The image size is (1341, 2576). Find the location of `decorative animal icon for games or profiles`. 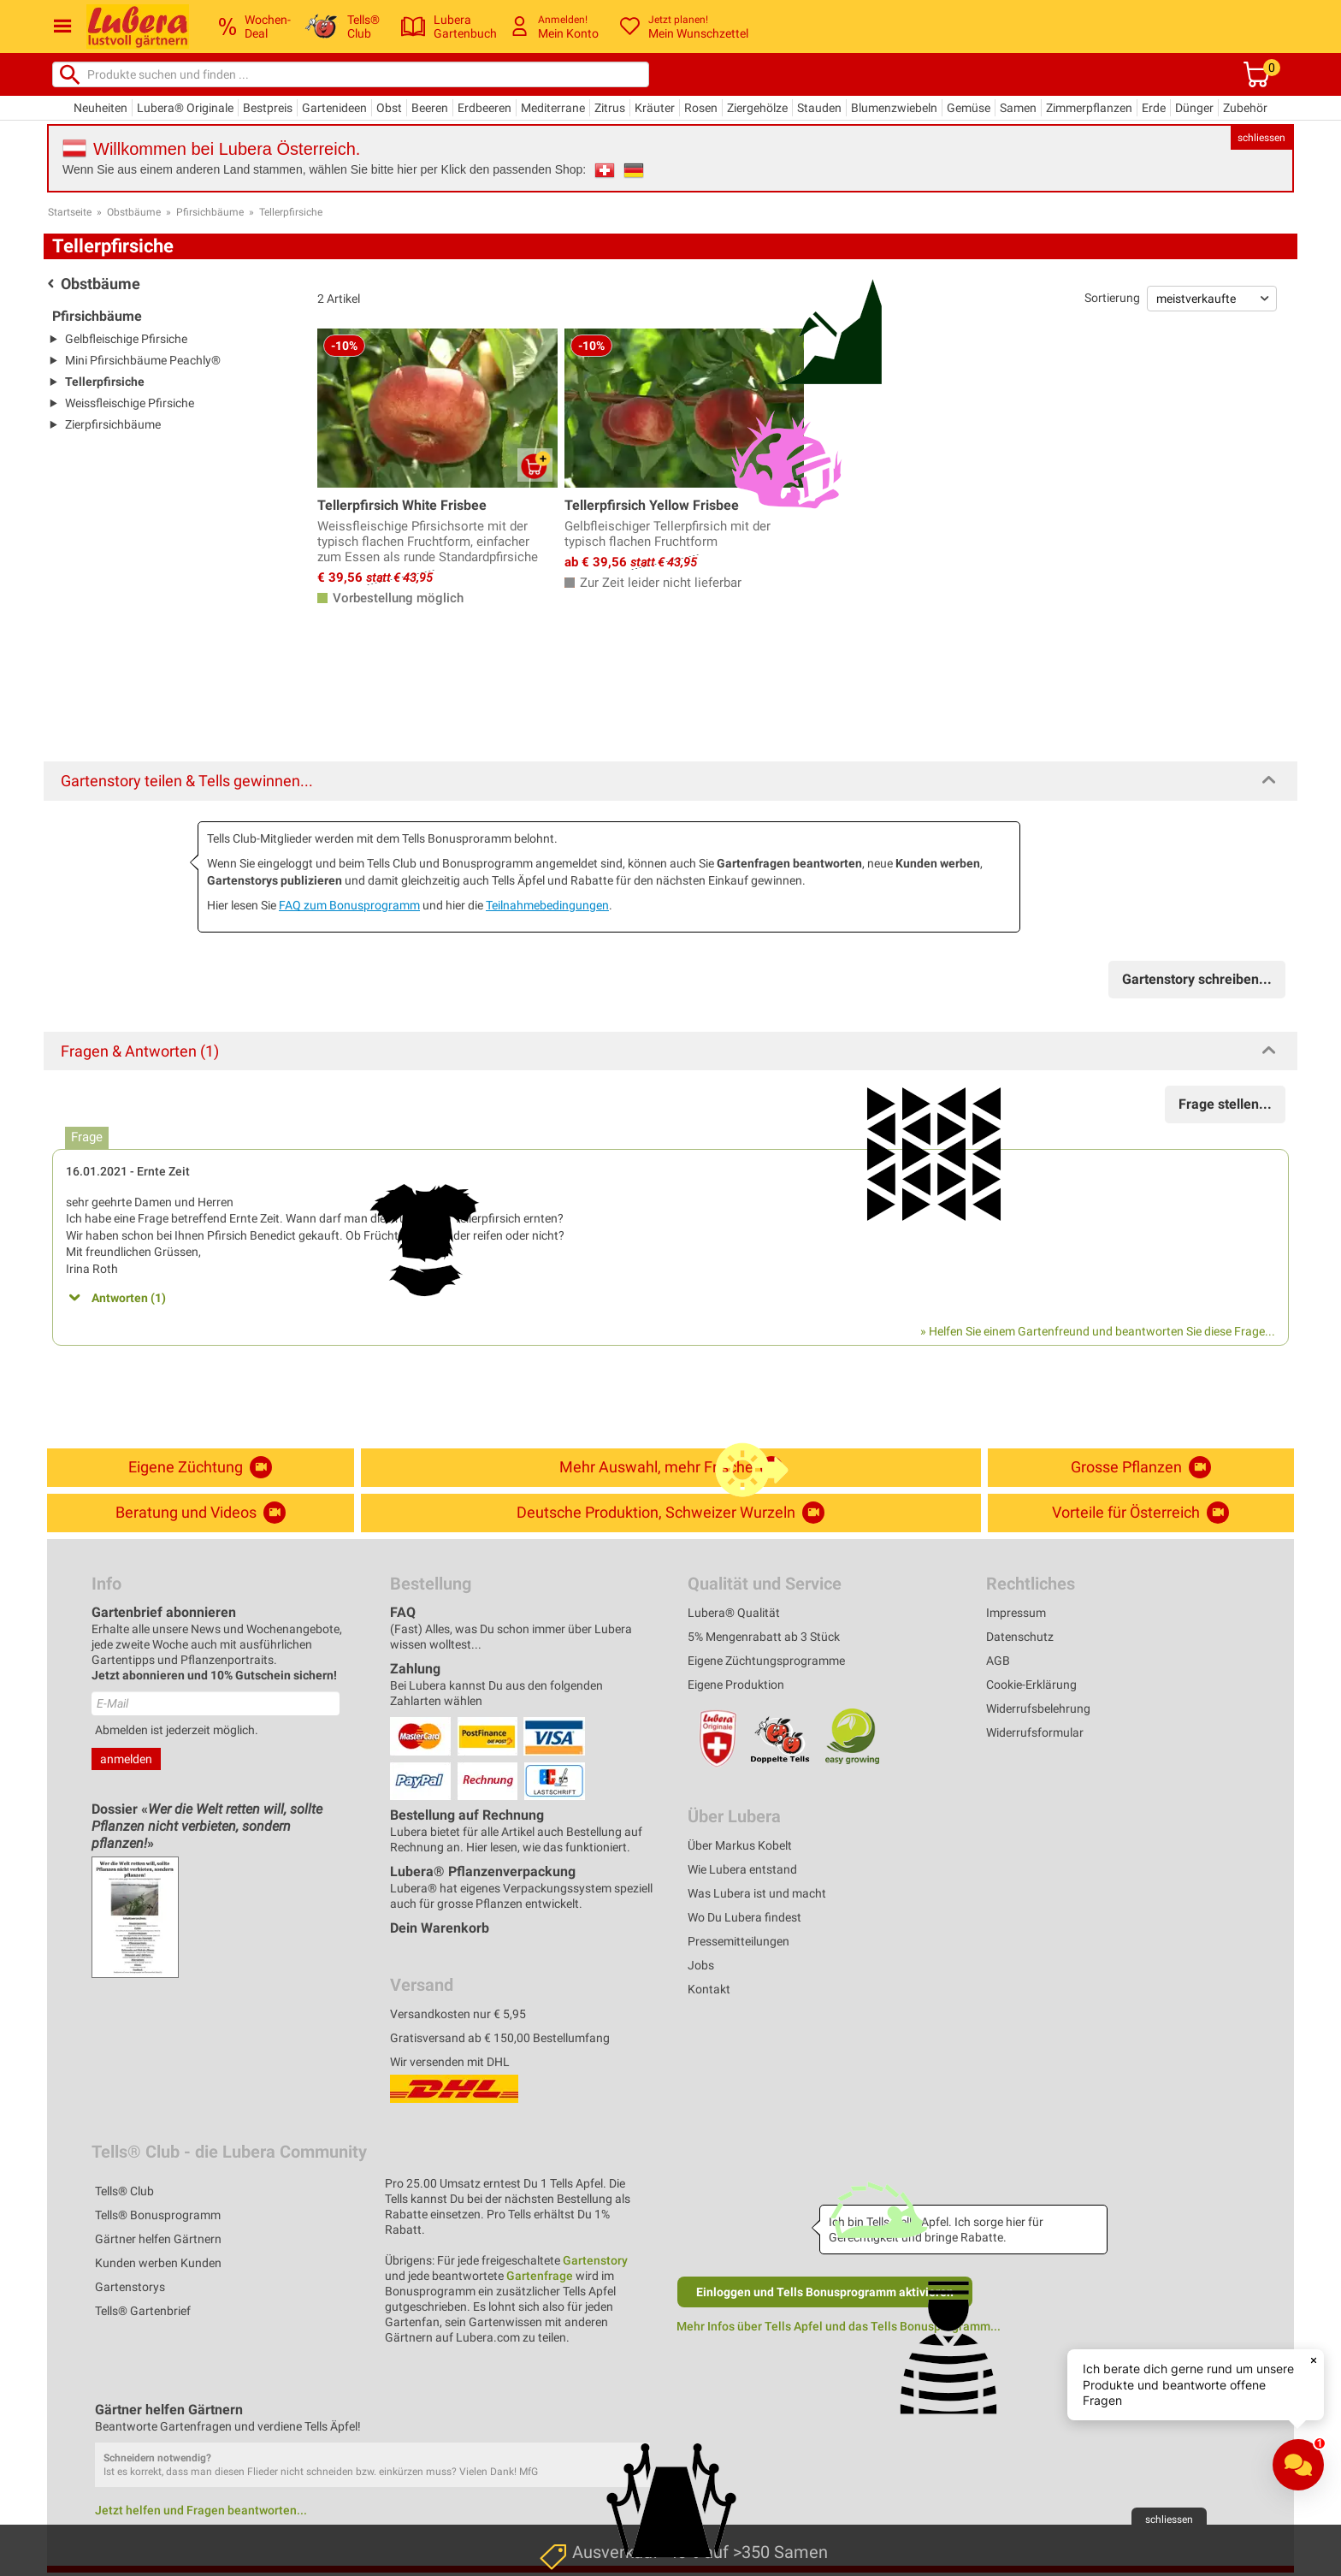

decorative animal icon for games or profiles is located at coordinates (878, 2210).